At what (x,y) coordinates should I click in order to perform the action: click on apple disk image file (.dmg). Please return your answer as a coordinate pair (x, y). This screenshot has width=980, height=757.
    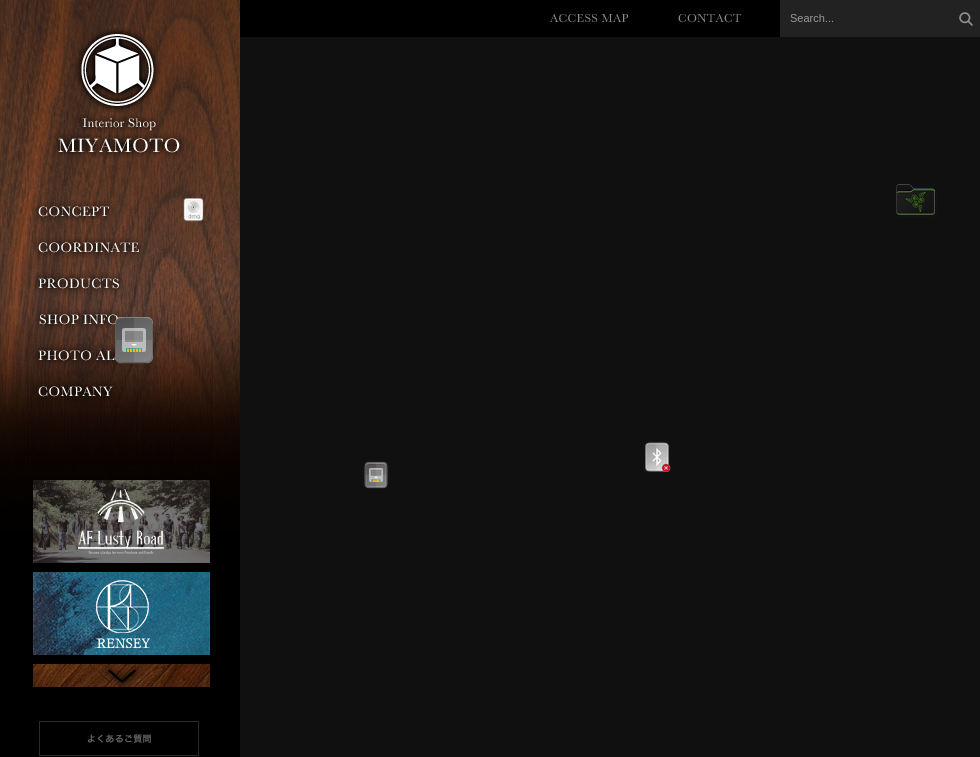
    Looking at the image, I should click on (193, 209).